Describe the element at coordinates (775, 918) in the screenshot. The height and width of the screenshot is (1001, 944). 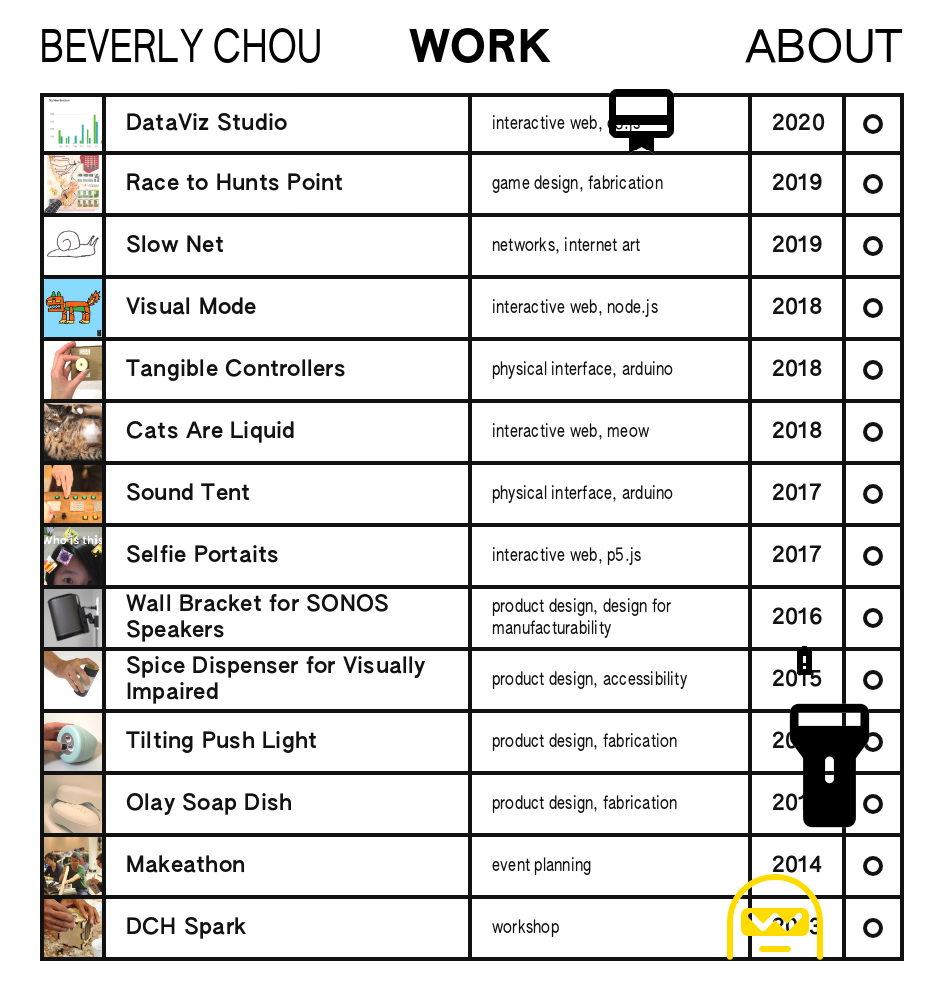
I see `access GitHub's Hubot automation bot` at that location.